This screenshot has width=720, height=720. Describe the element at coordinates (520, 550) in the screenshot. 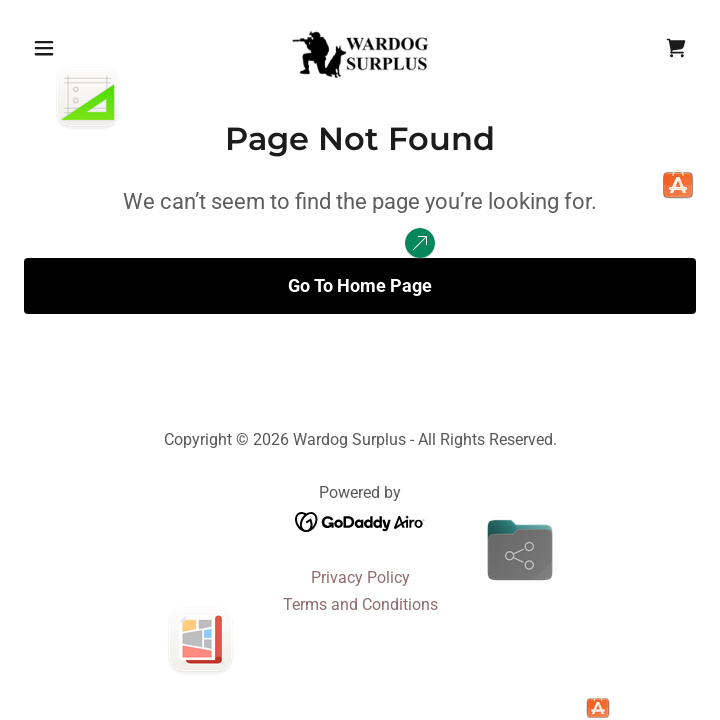

I see `access your public shared folder` at that location.